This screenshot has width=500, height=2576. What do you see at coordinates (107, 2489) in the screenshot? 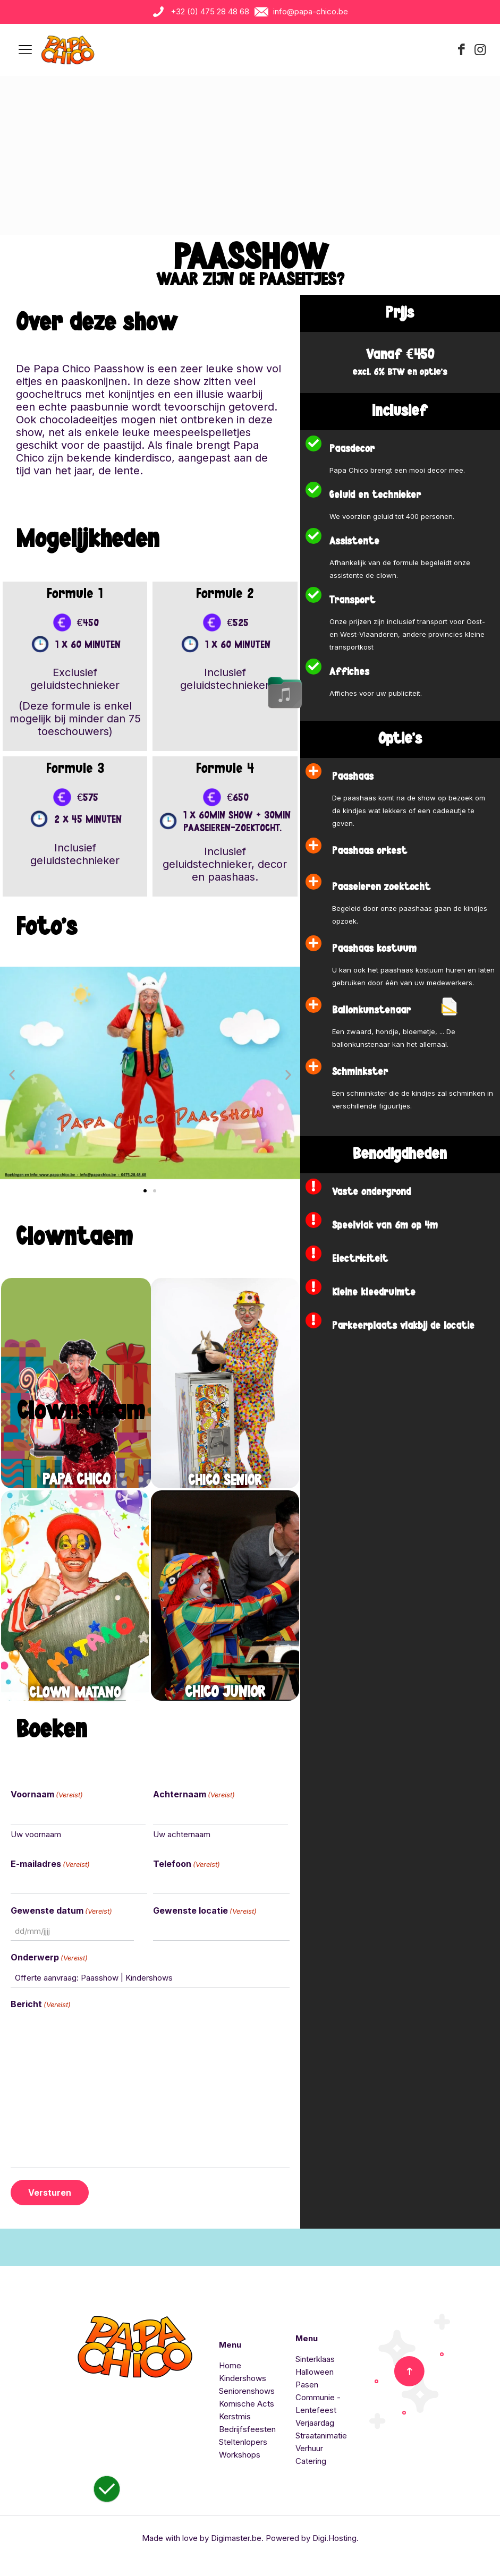
I see `indicates dropbox file is fully synced` at bounding box center [107, 2489].